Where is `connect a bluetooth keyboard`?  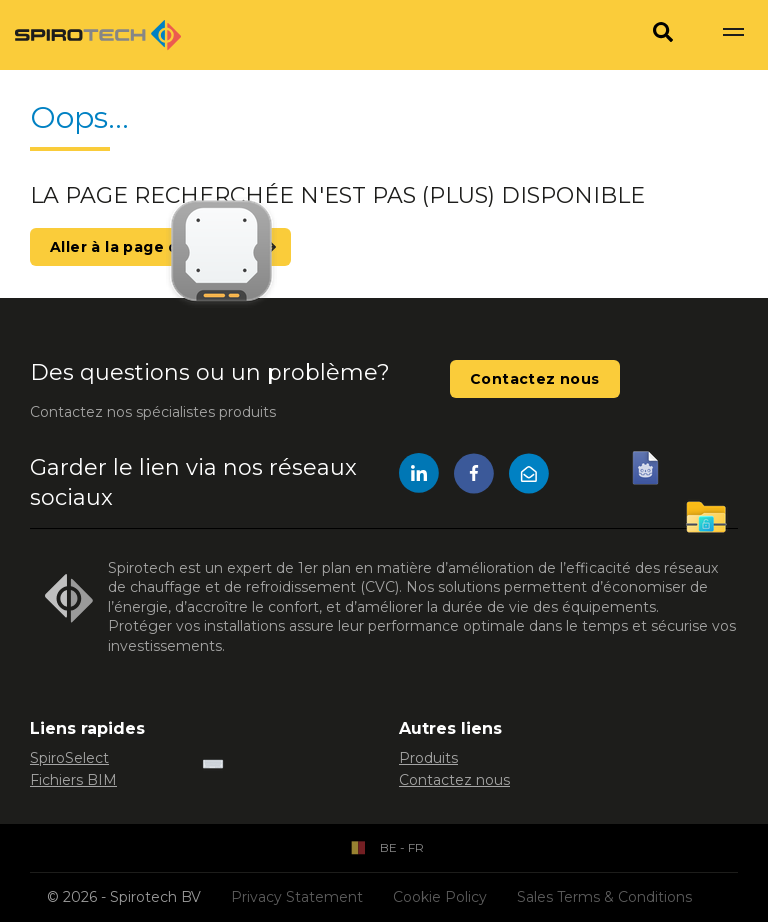 connect a bluetooth keyboard is located at coordinates (213, 764).